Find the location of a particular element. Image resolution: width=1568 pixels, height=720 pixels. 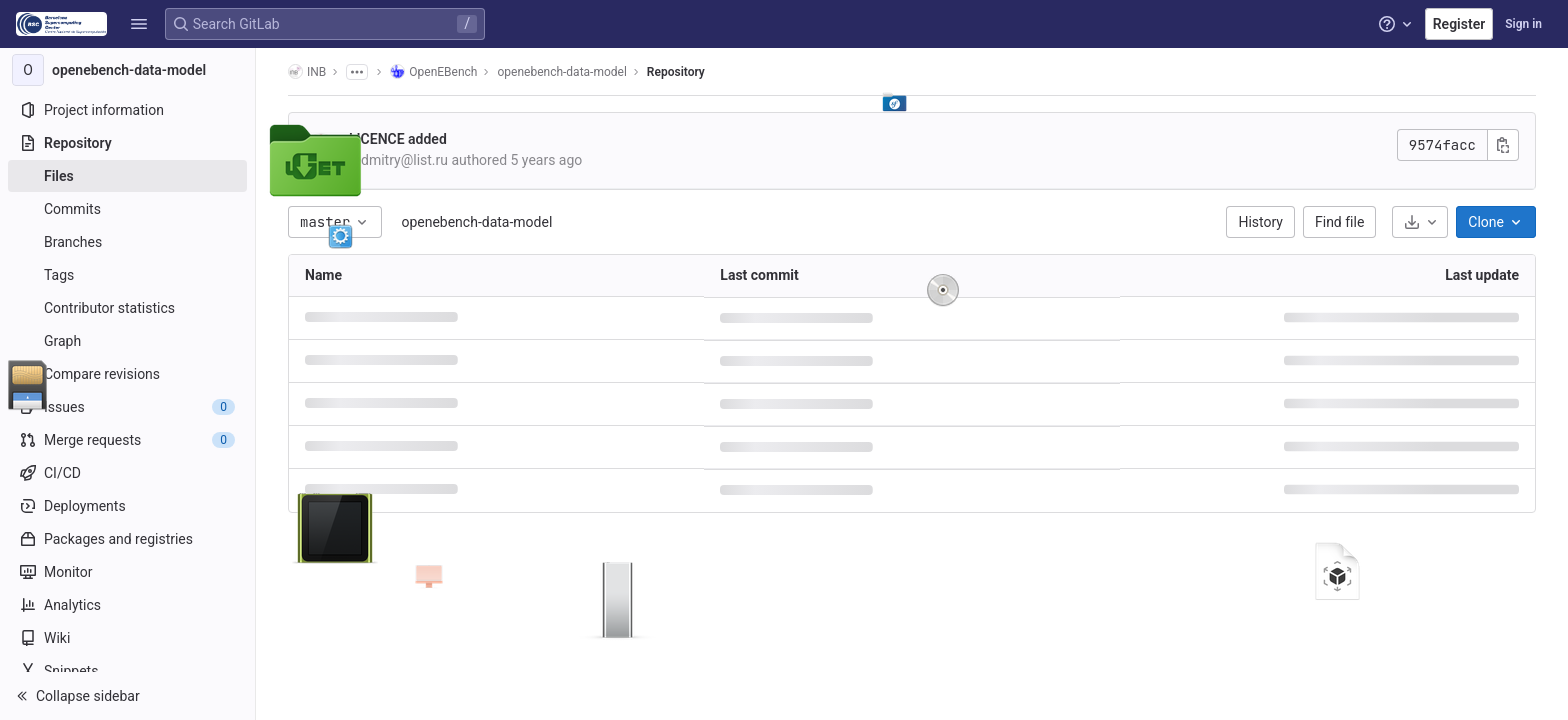

open uGet download manager folder is located at coordinates (315, 163).